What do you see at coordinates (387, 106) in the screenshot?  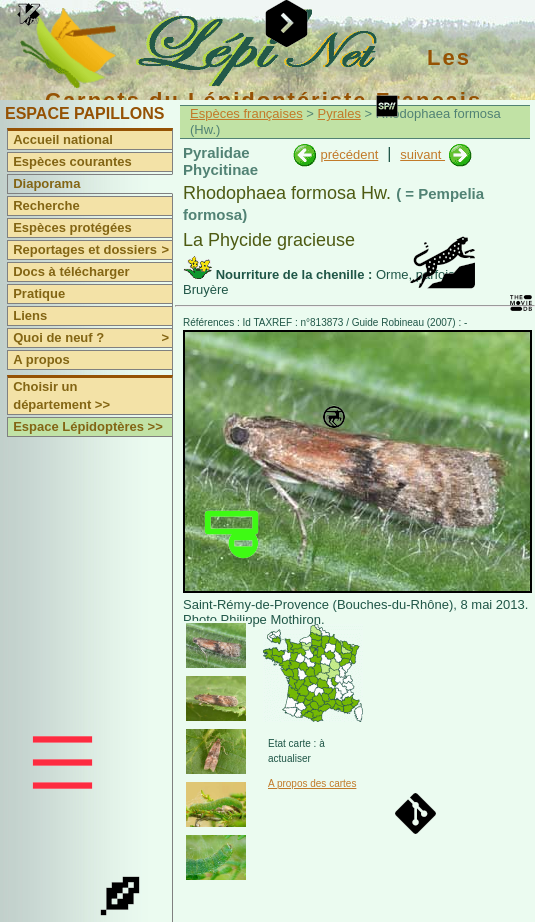 I see `stackpath company logo` at bounding box center [387, 106].